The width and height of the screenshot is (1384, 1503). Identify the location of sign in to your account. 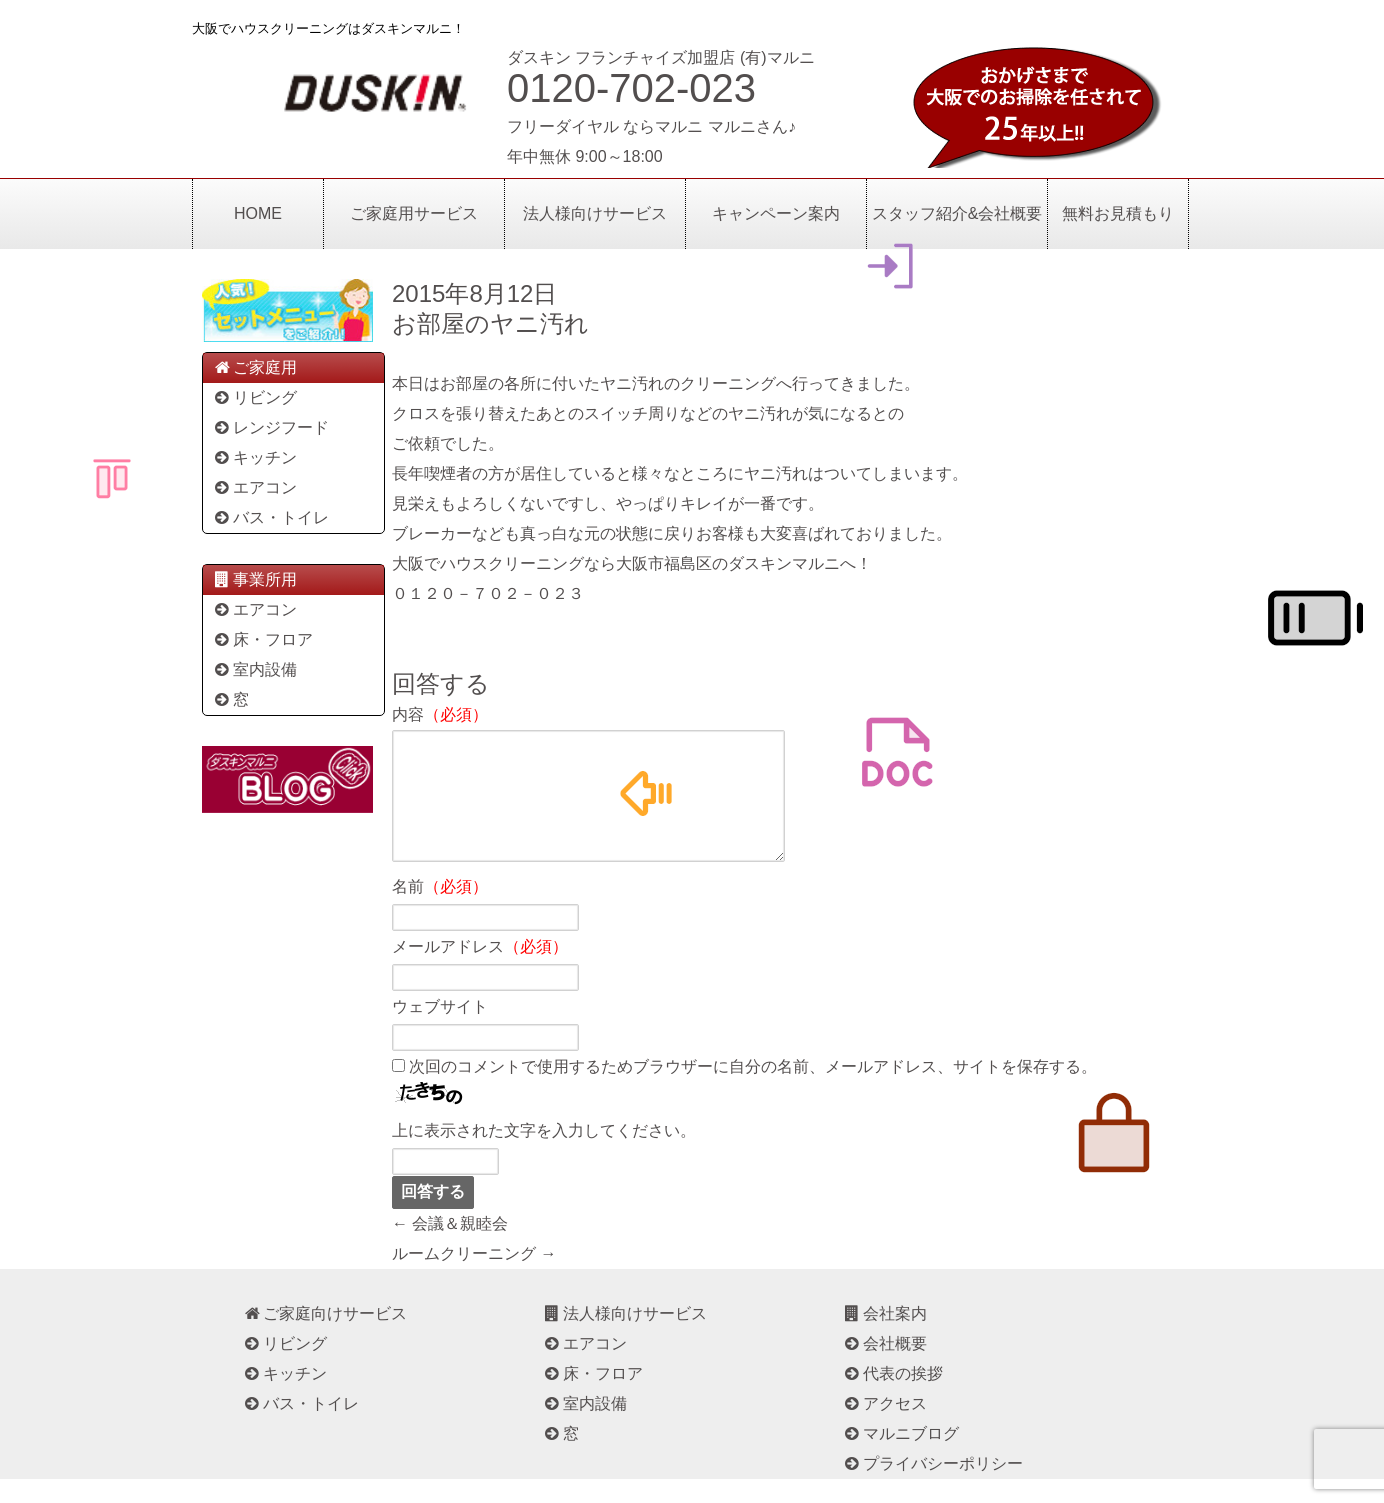
(894, 266).